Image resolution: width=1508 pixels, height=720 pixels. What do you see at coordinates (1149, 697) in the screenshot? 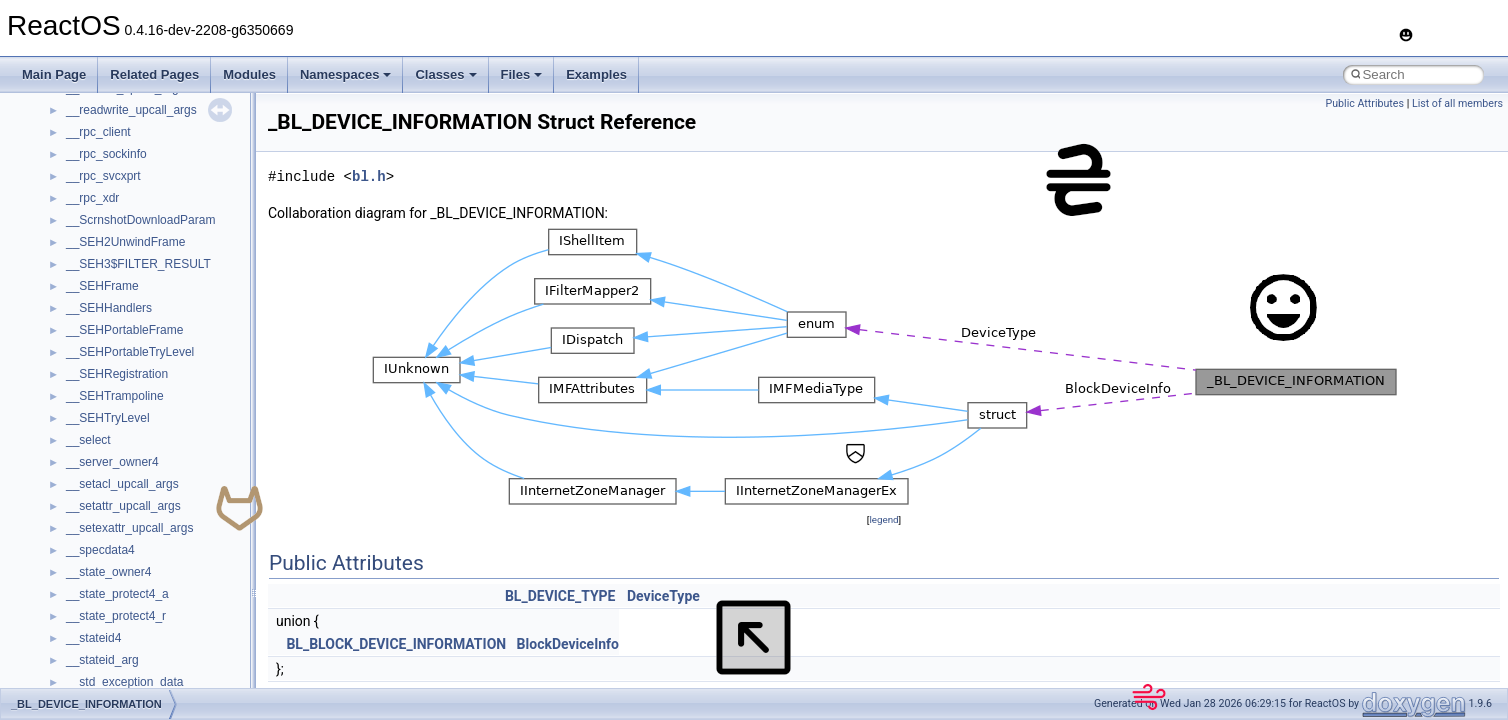
I see `indicates current wind conditions` at bounding box center [1149, 697].